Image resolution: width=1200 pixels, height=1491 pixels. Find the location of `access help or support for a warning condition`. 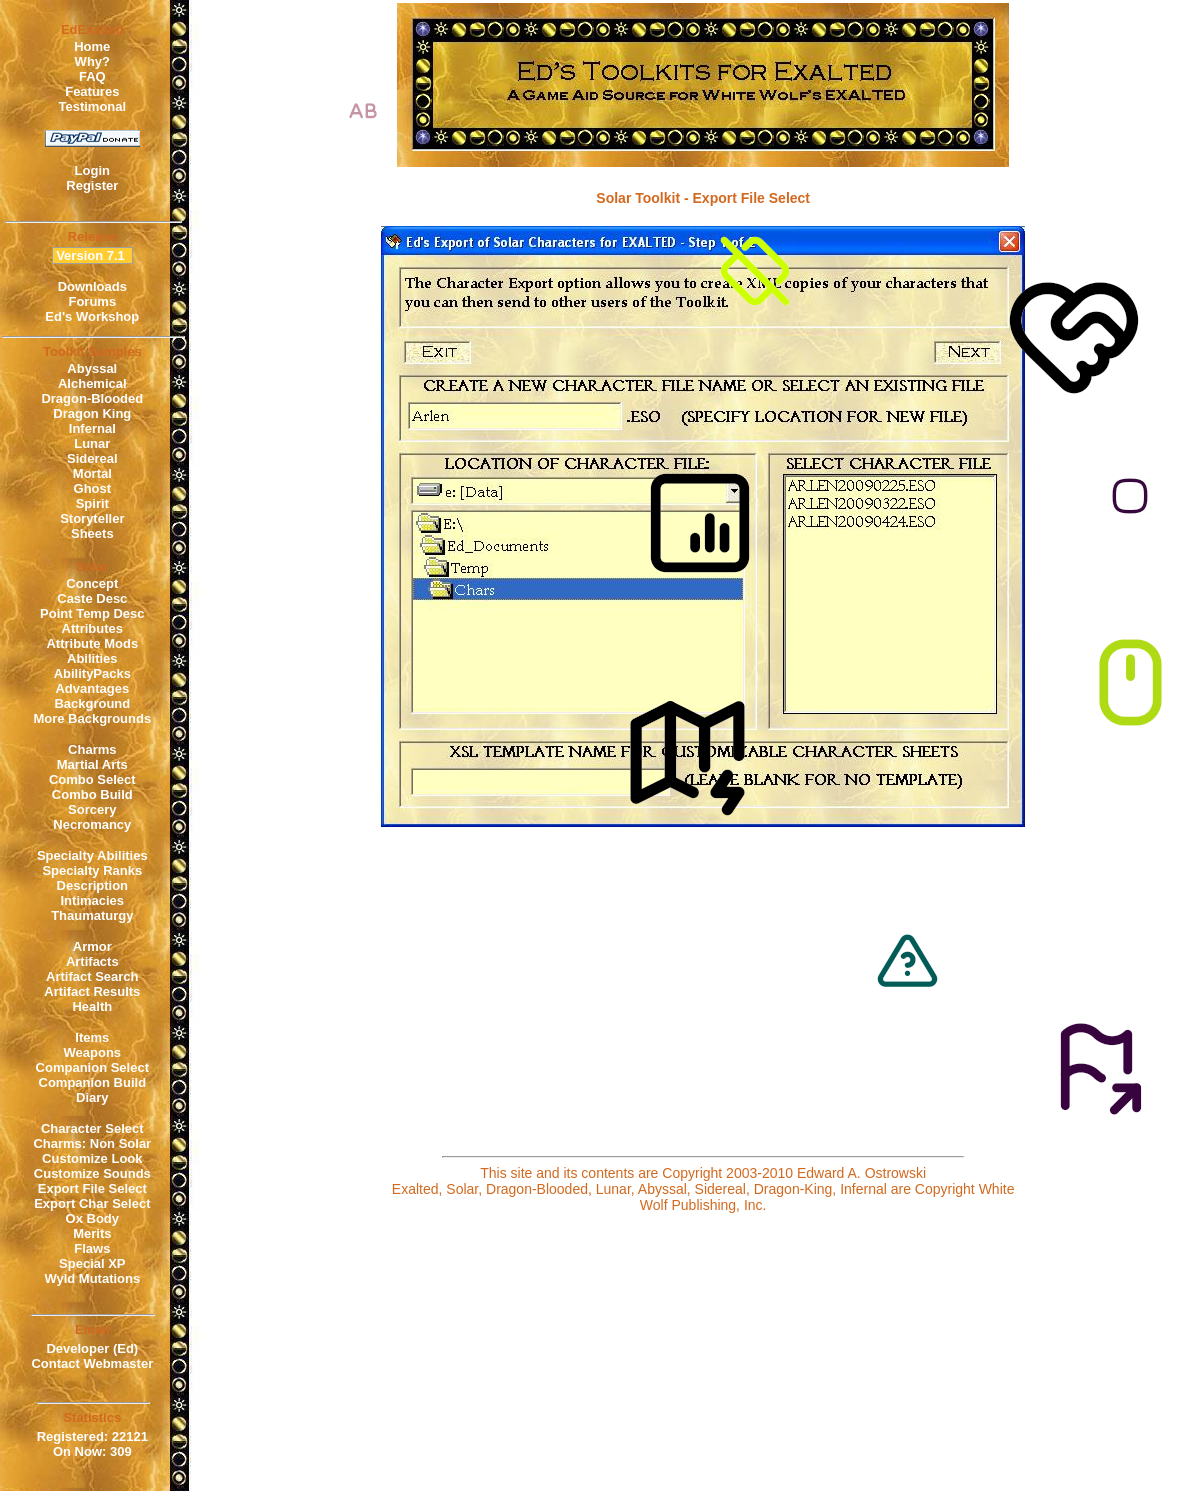

access help or support for a warning condition is located at coordinates (907, 962).